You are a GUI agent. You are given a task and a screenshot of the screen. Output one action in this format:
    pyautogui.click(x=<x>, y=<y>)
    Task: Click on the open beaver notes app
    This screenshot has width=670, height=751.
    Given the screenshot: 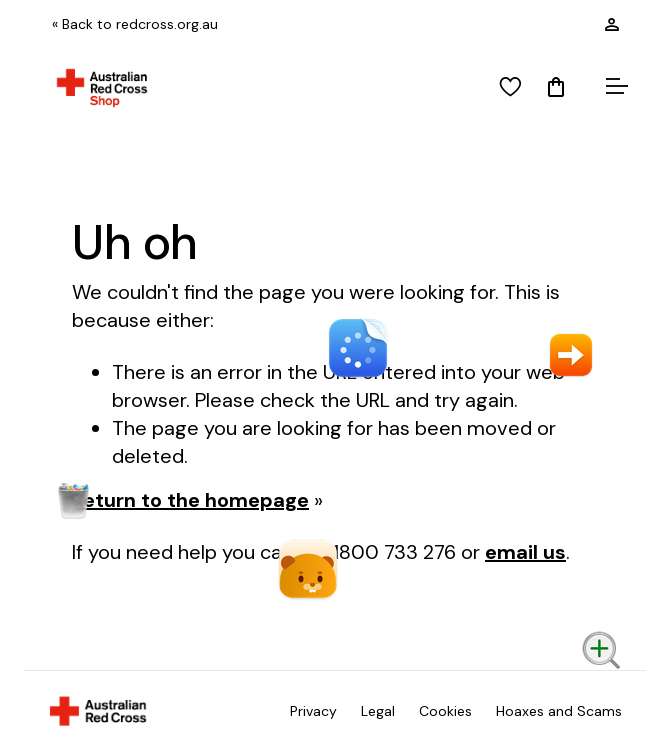 What is the action you would take?
    pyautogui.click(x=308, y=569)
    